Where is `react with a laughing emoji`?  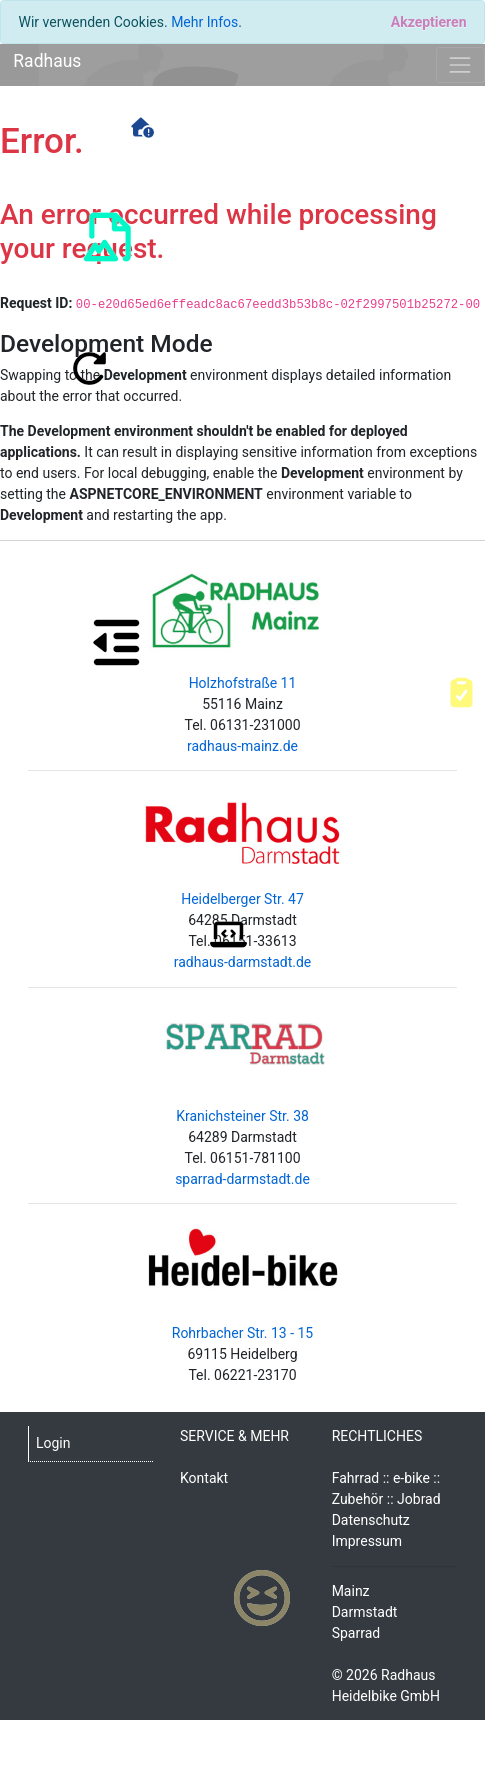
react with a laughing emoji is located at coordinates (262, 1598).